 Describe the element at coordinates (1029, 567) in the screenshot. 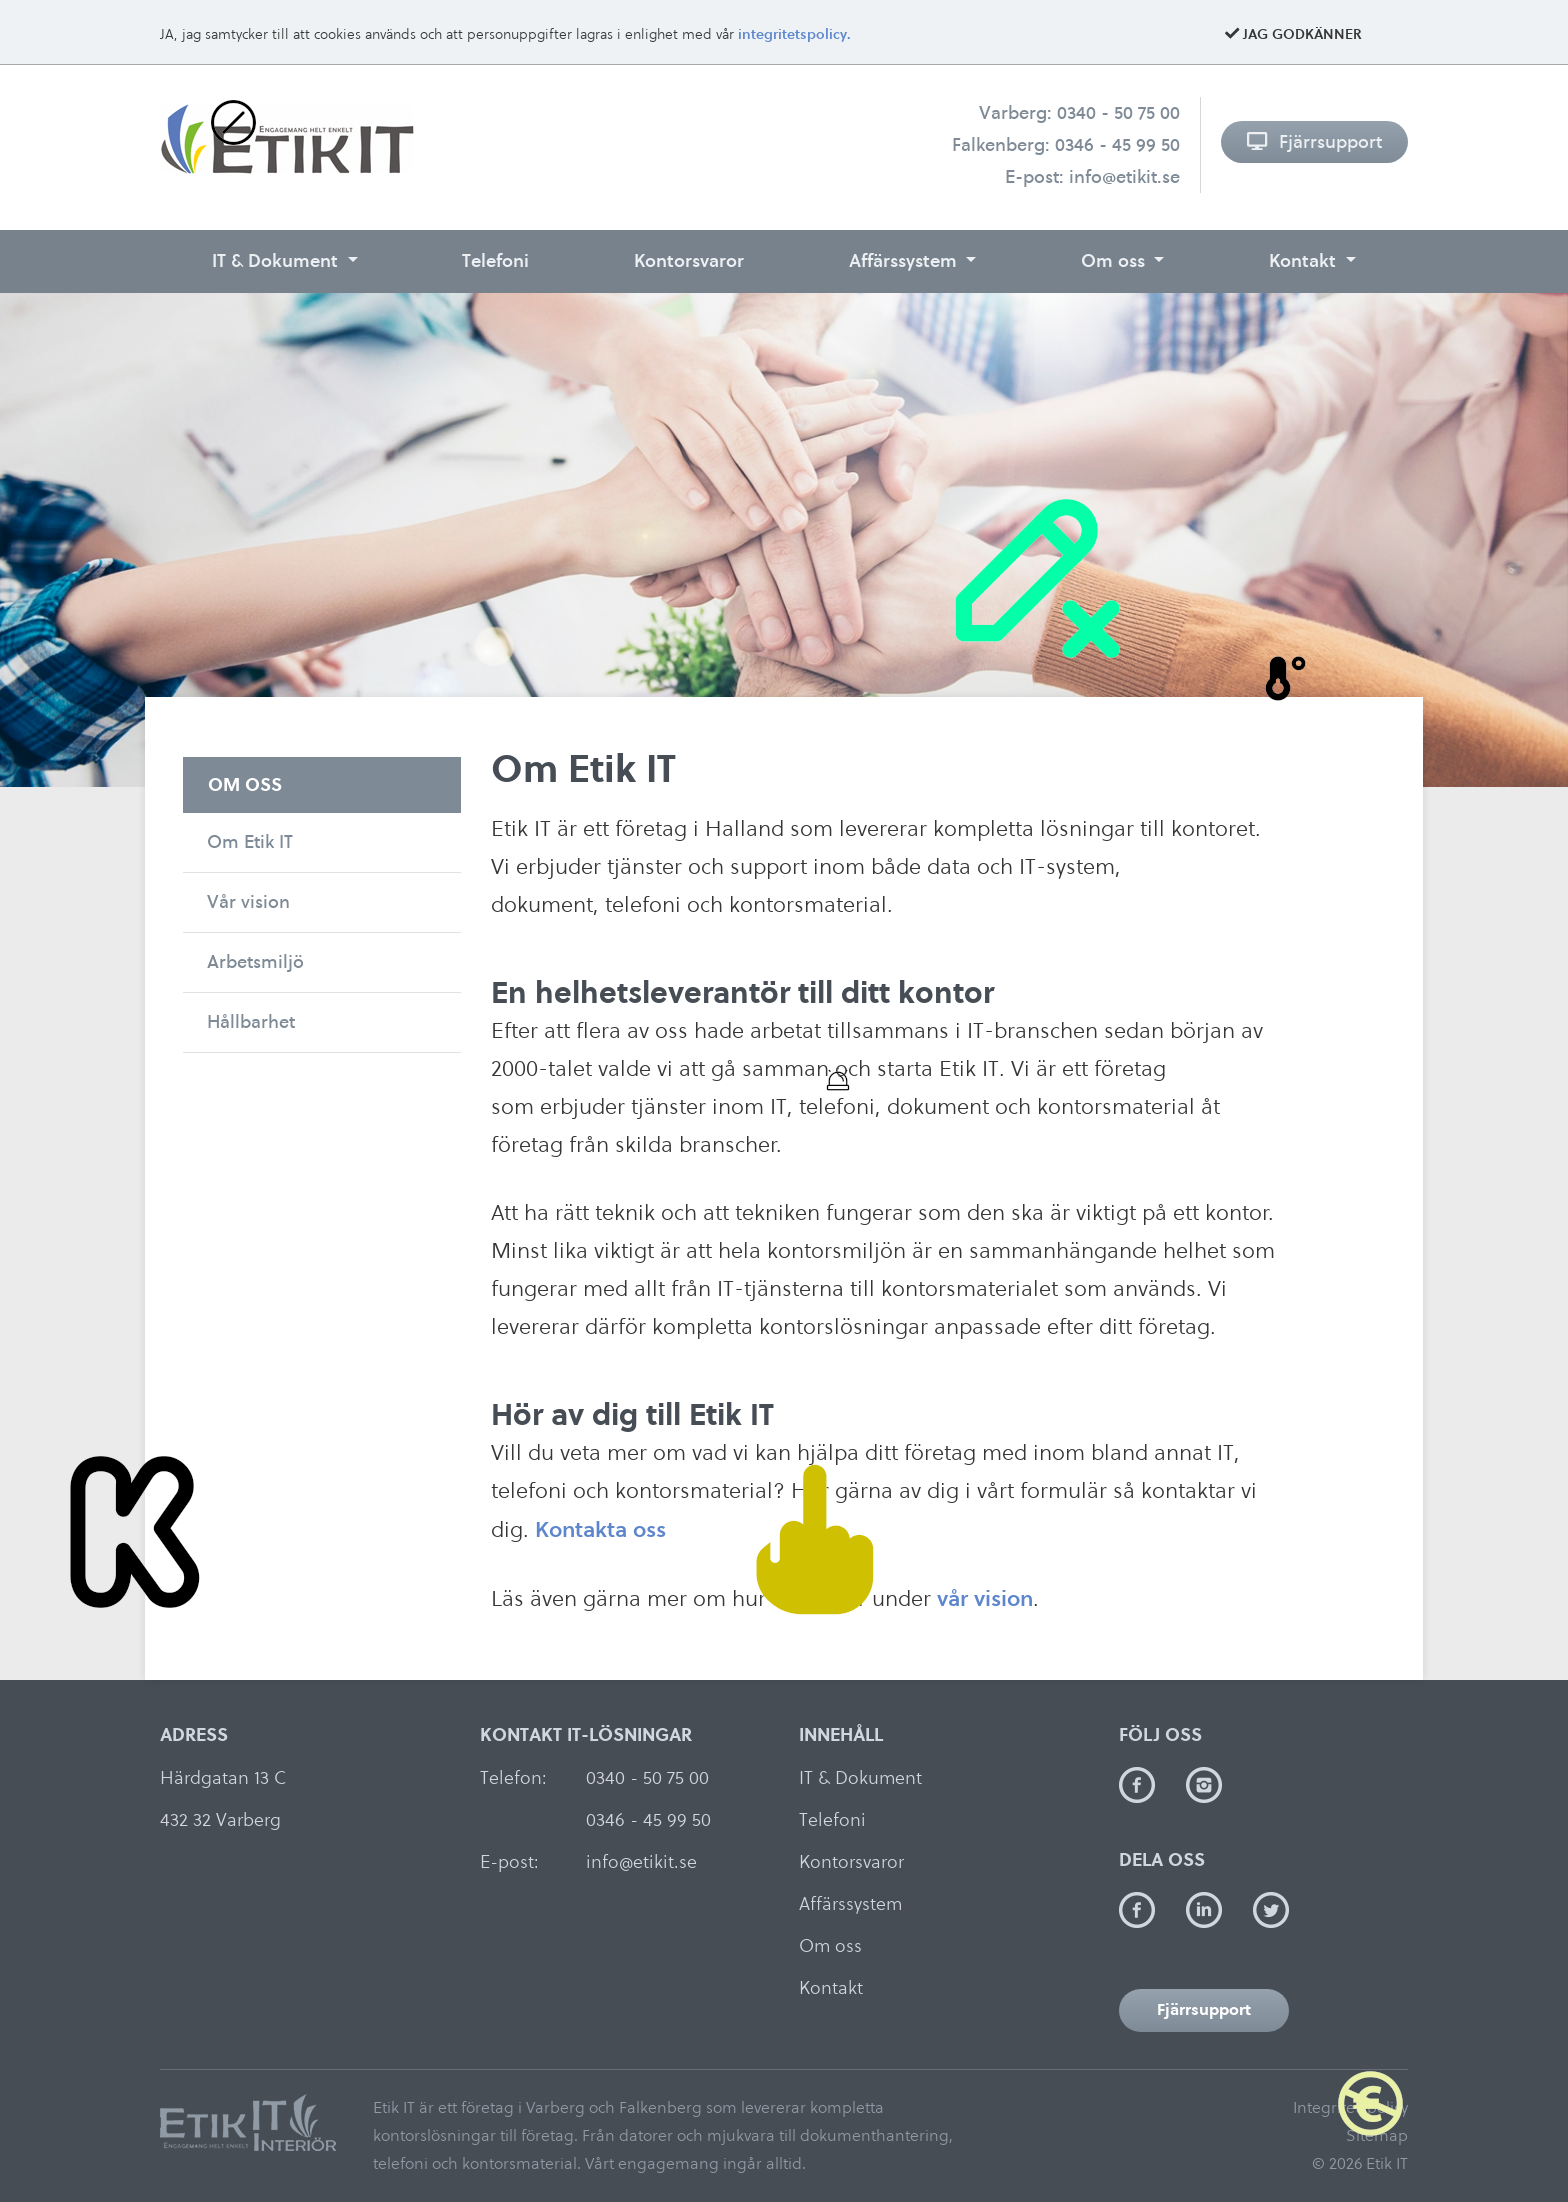

I see `cancel editing mode` at that location.